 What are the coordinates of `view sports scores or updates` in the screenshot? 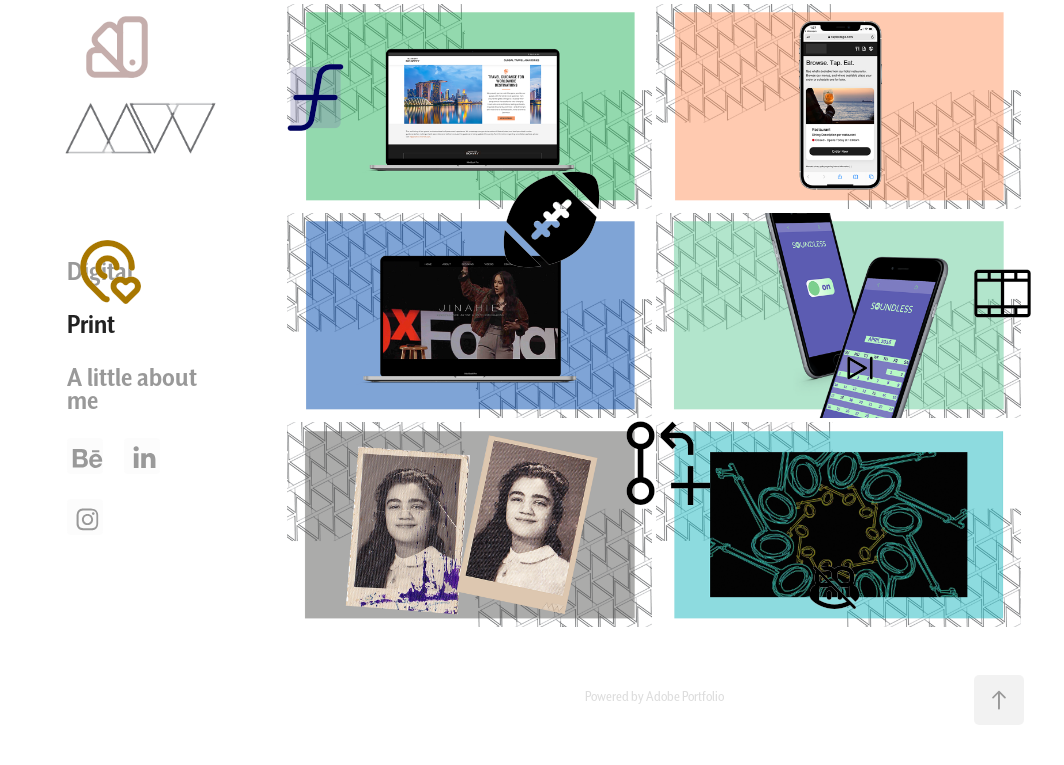 It's located at (551, 219).